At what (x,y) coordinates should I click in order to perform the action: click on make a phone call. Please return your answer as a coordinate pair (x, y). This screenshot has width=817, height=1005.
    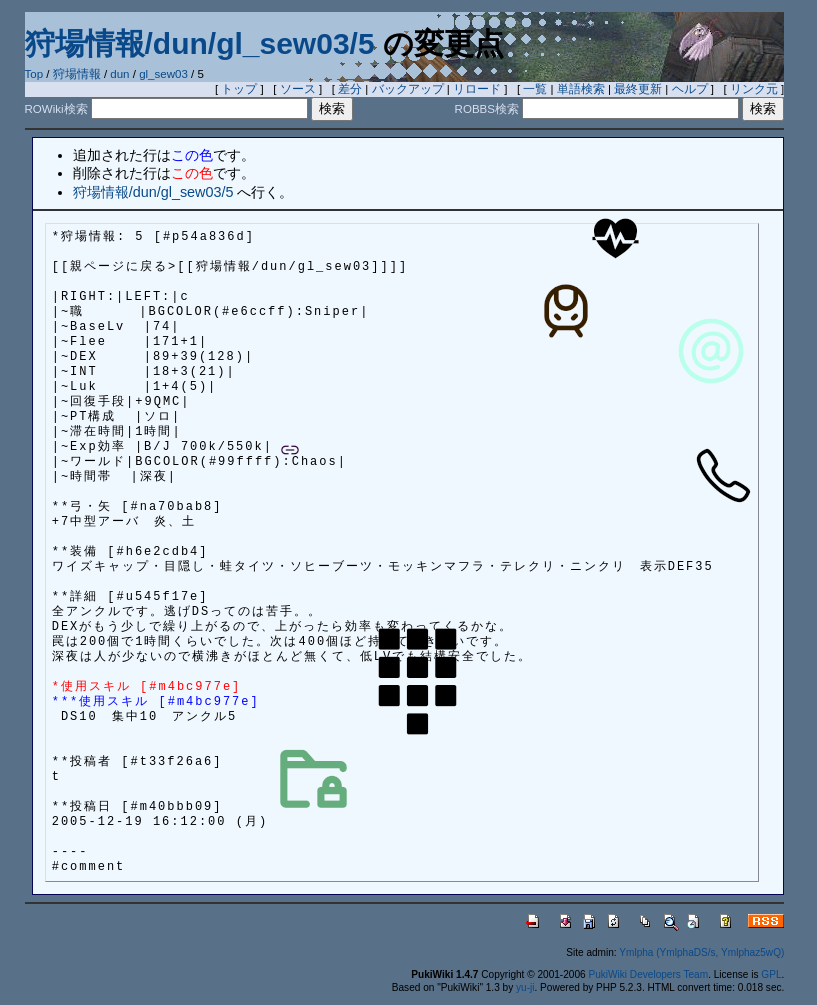
    Looking at the image, I should click on (723, 475).